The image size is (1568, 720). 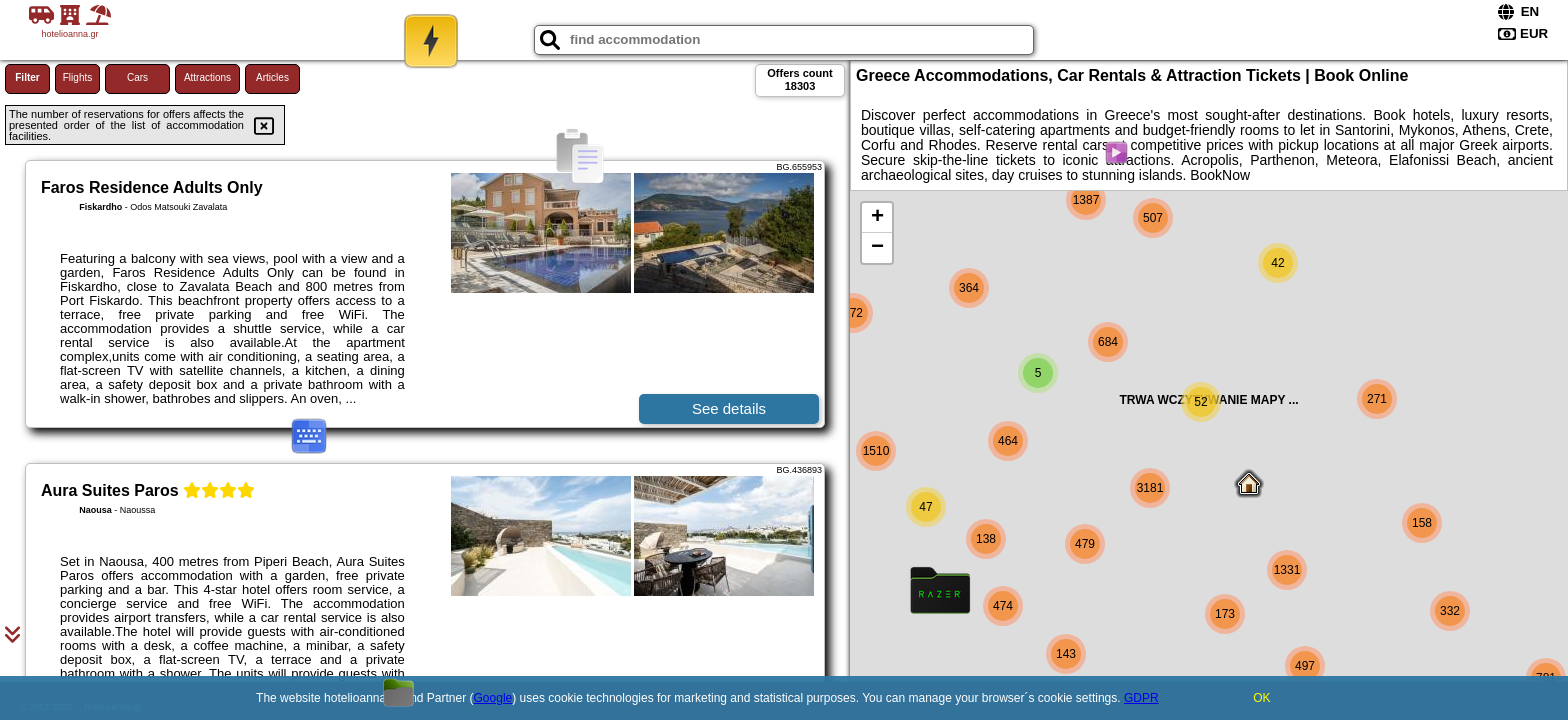 I want to click on paste copied content from clipboard, so click(x=580, y=156).